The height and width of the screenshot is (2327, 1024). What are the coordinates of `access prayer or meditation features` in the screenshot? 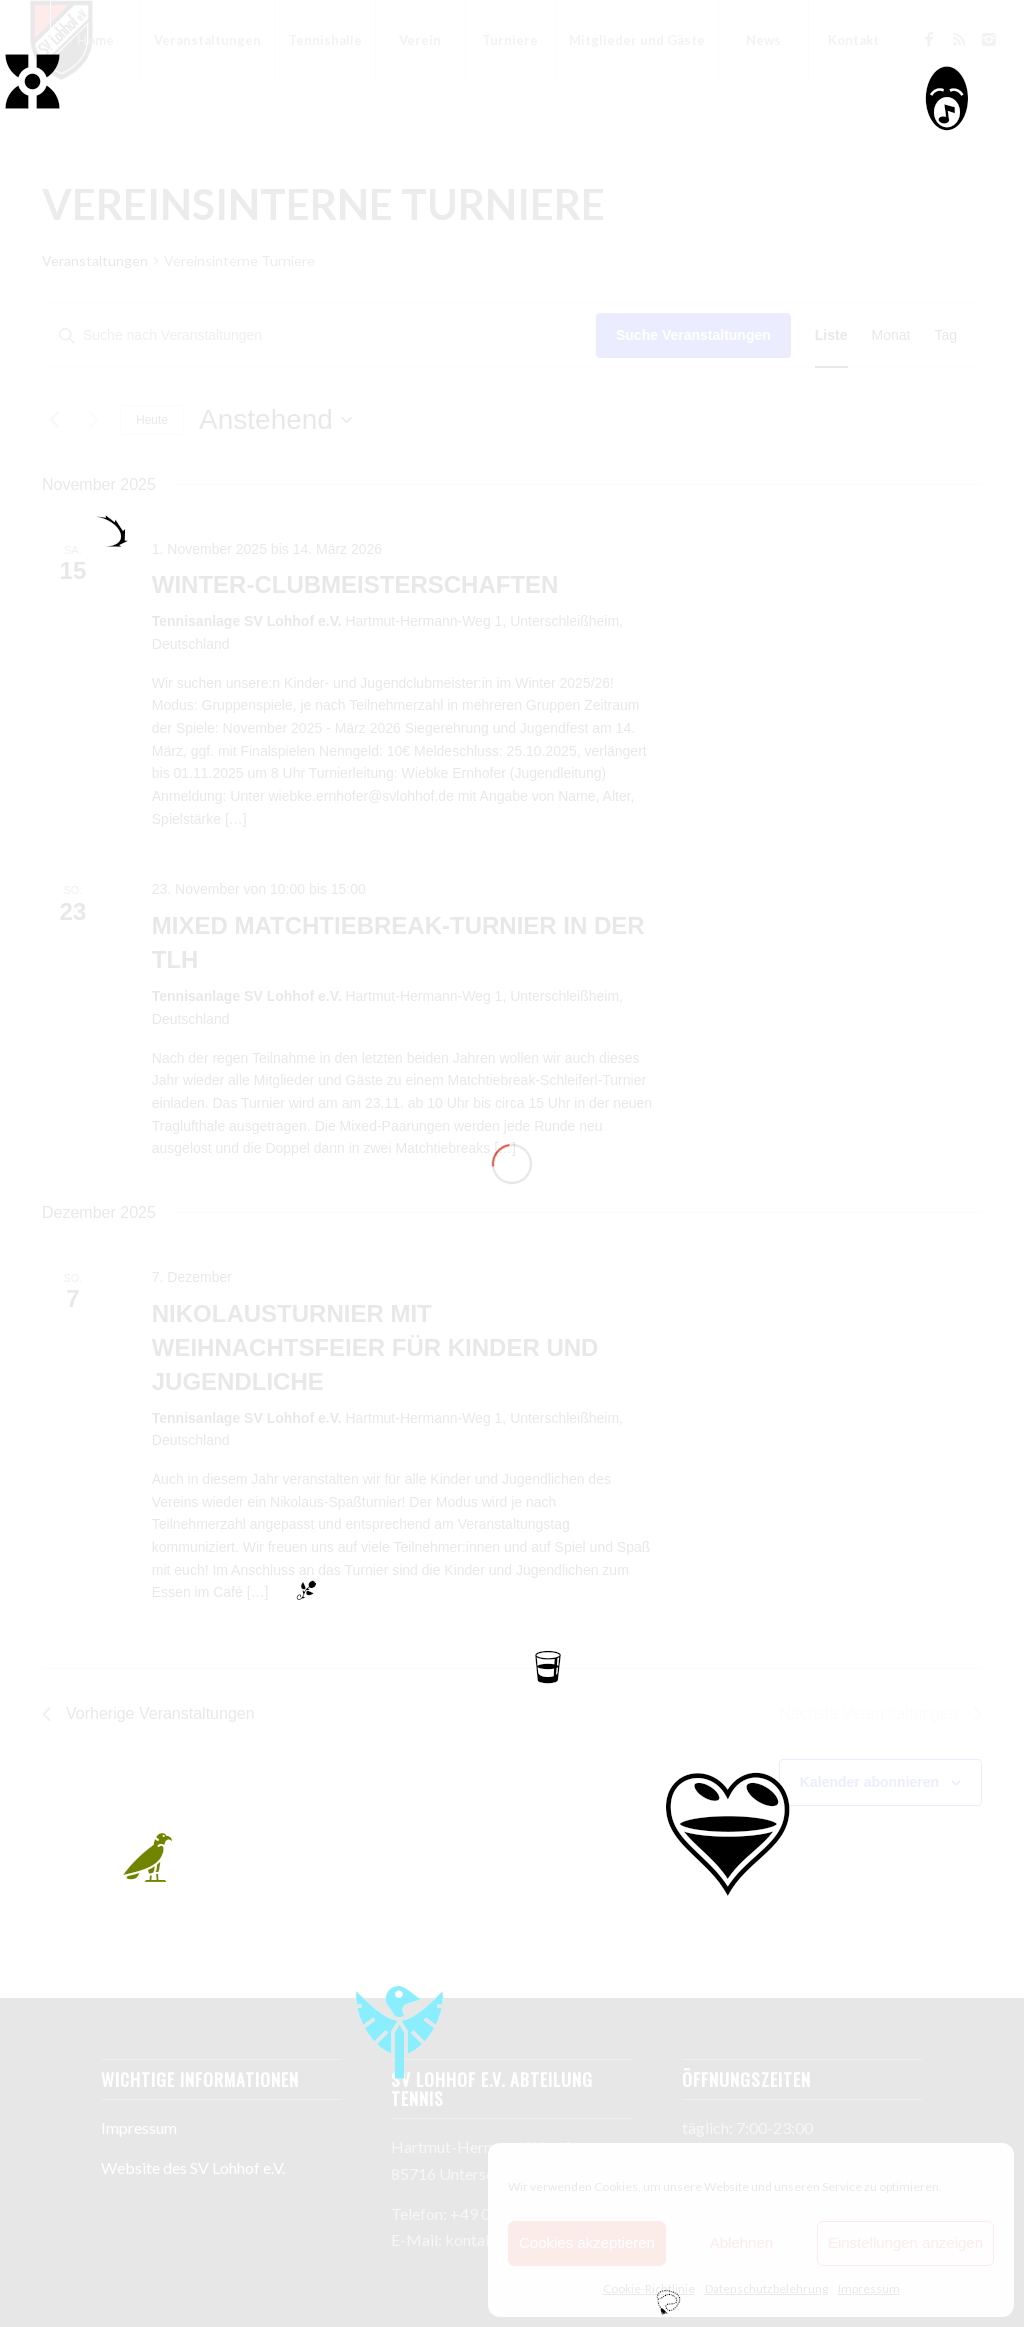 It's located at (668, 2302).